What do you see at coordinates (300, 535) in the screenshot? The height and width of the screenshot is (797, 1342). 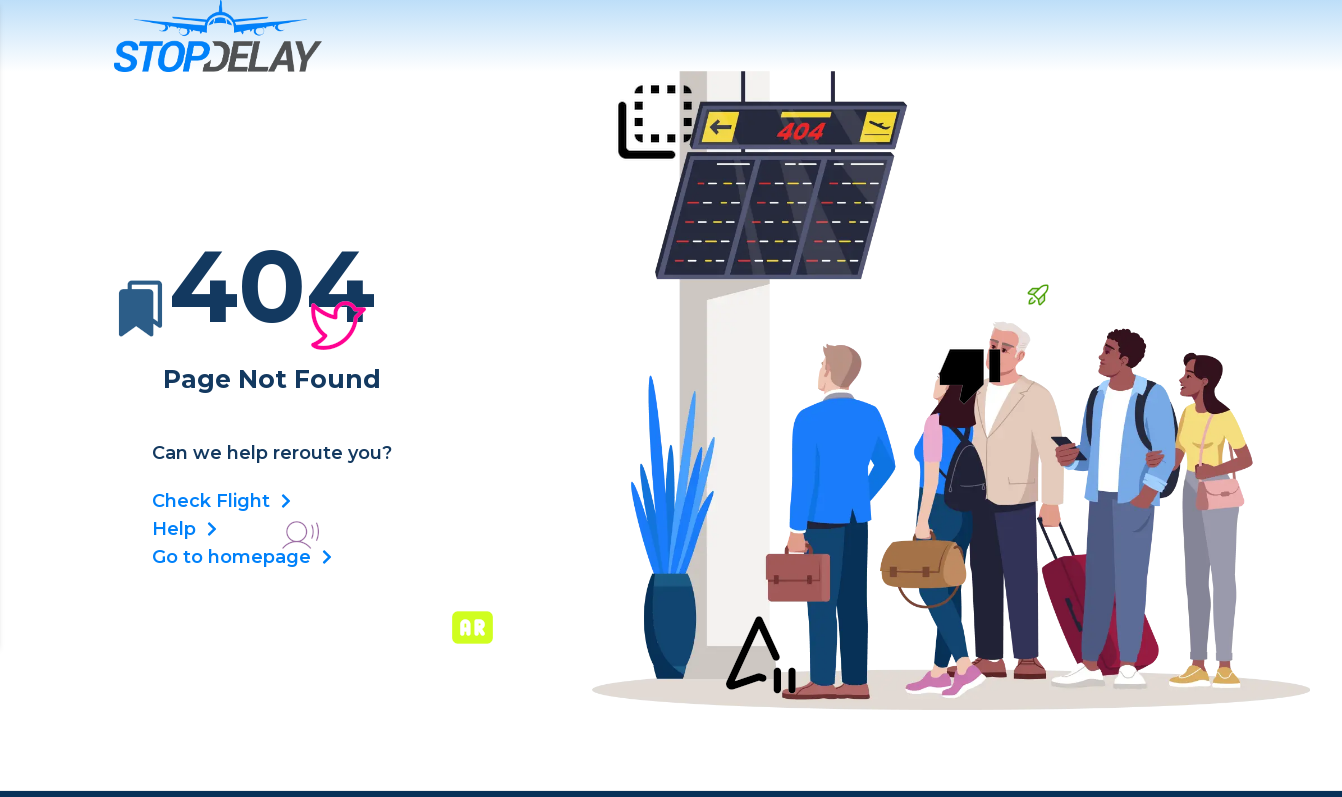 I see `user is currently speaking or broadcasting audio` at bounding box center [300, 535].